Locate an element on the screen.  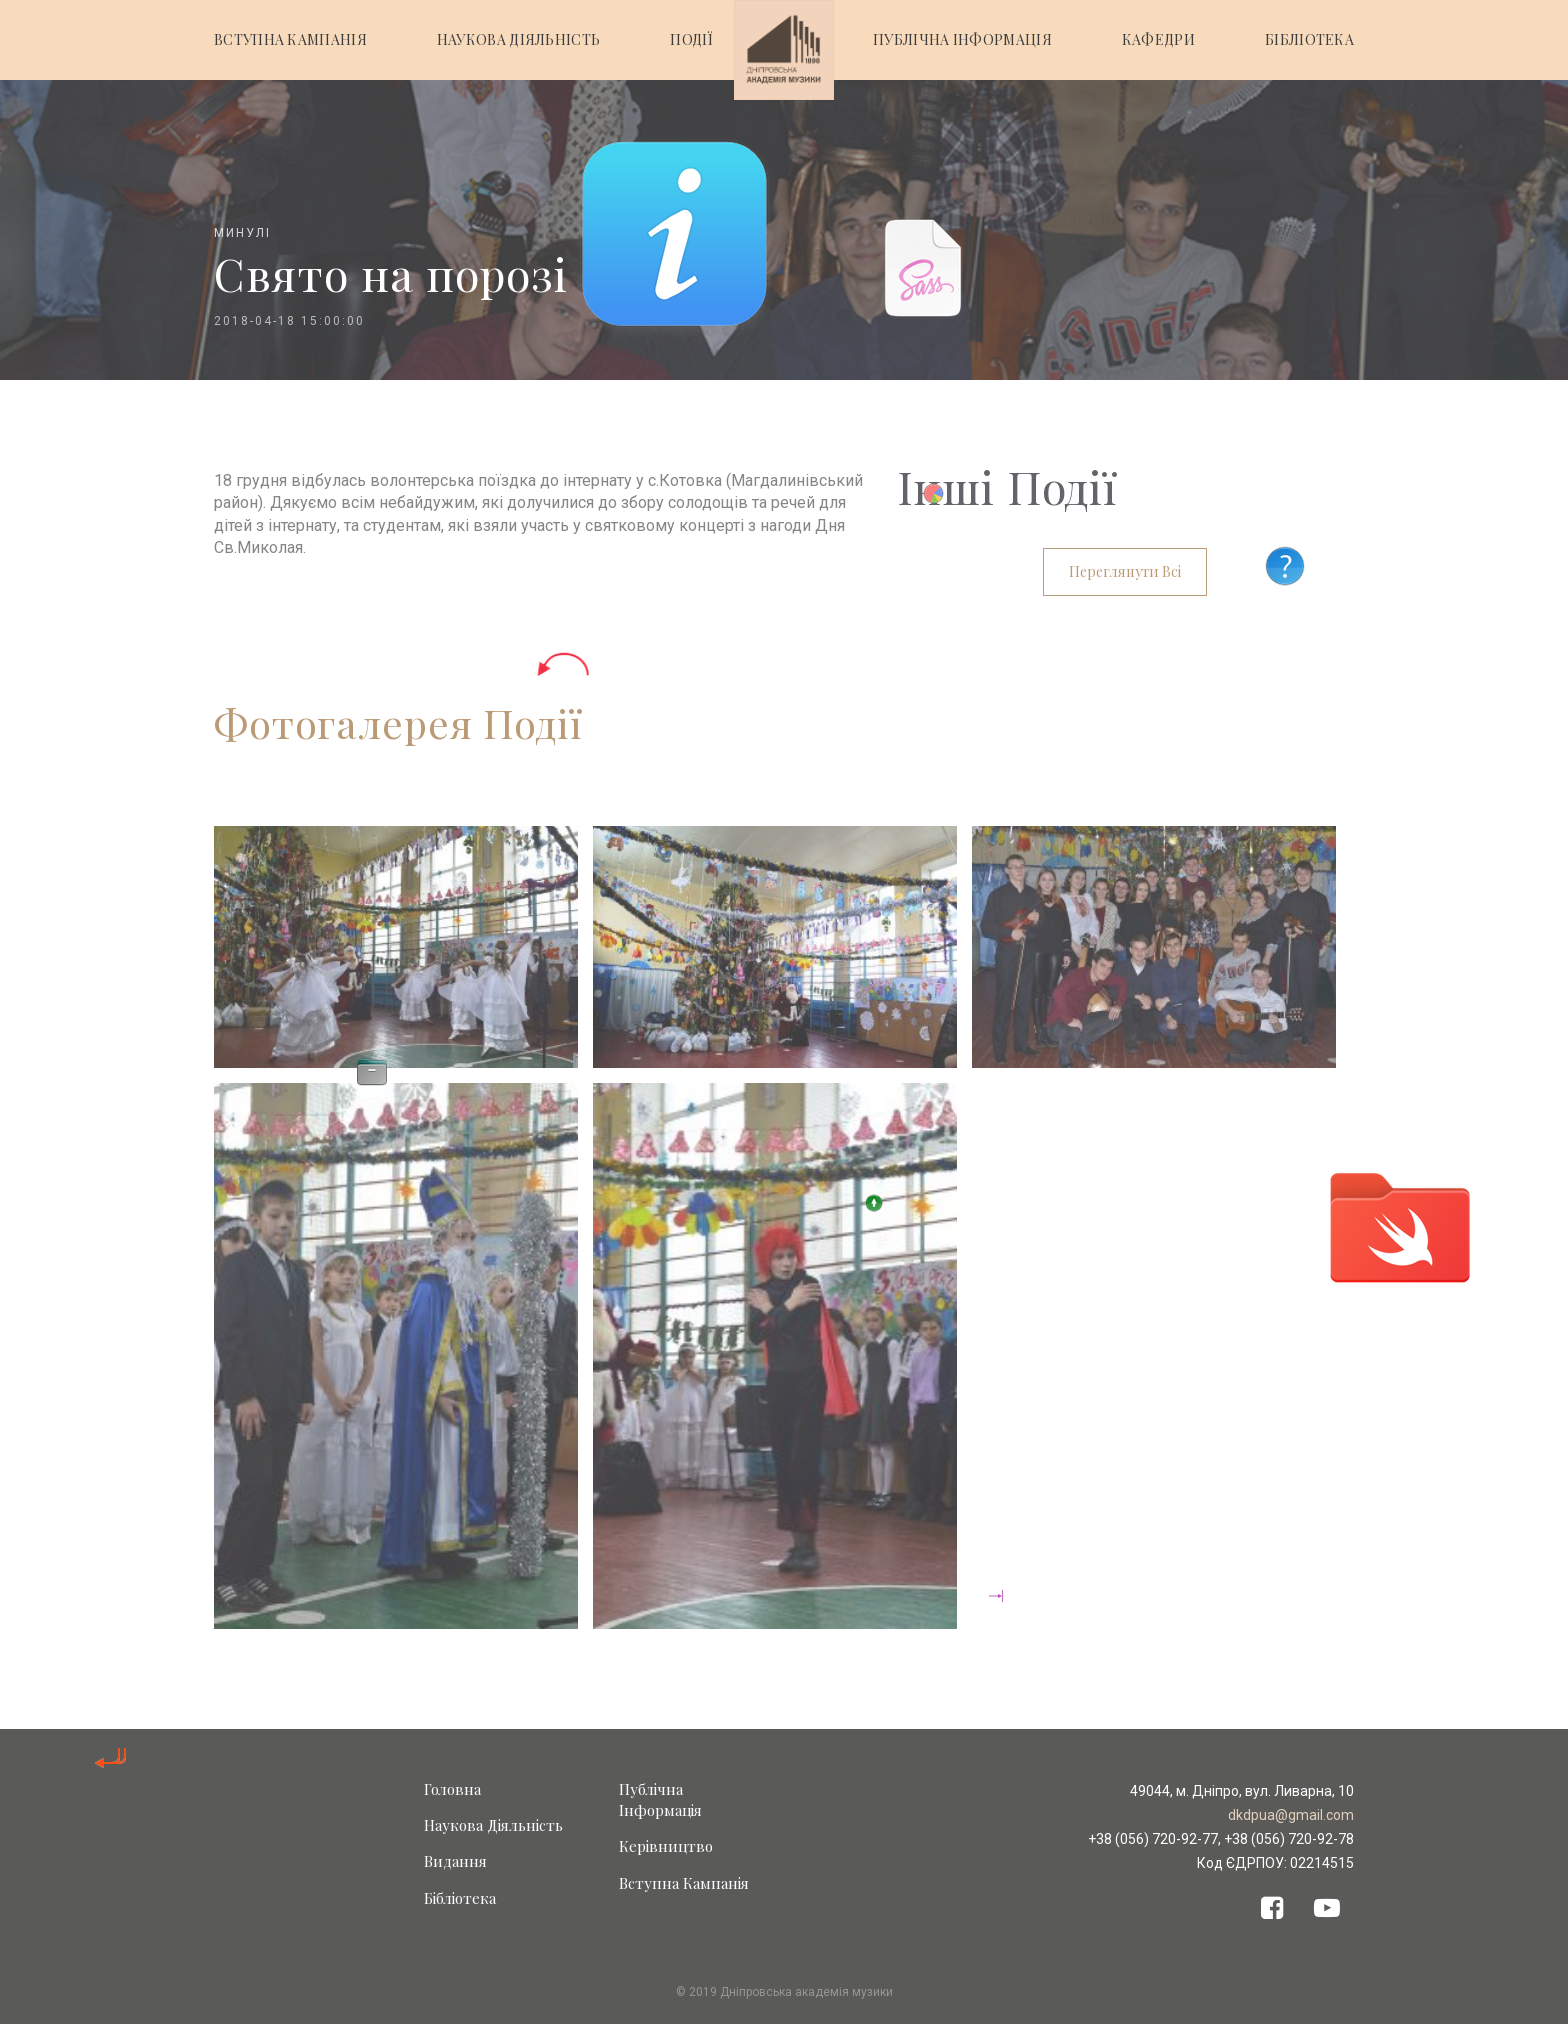
go to the last item or page is located at coordinates (996, 1596).